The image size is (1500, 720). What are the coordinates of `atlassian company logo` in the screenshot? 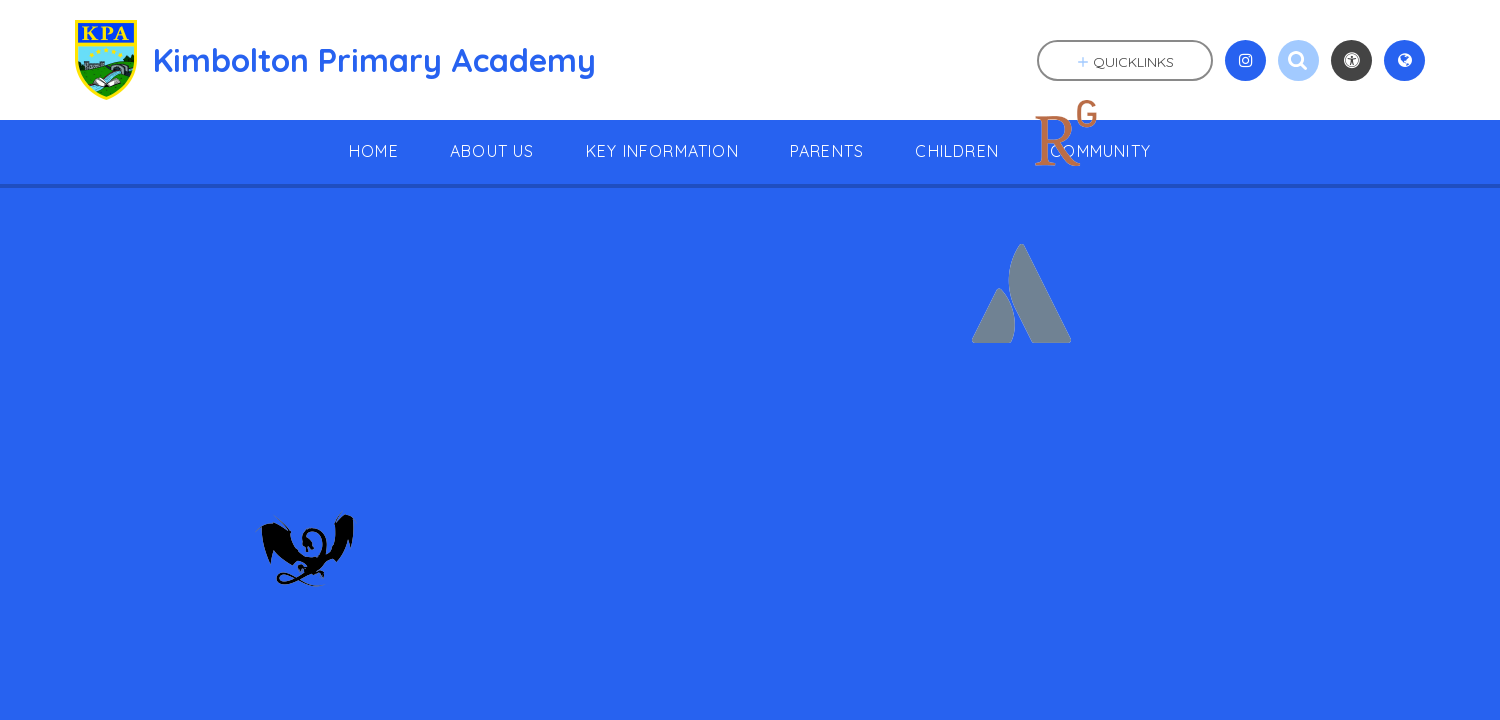 It's located at (1021, 293).